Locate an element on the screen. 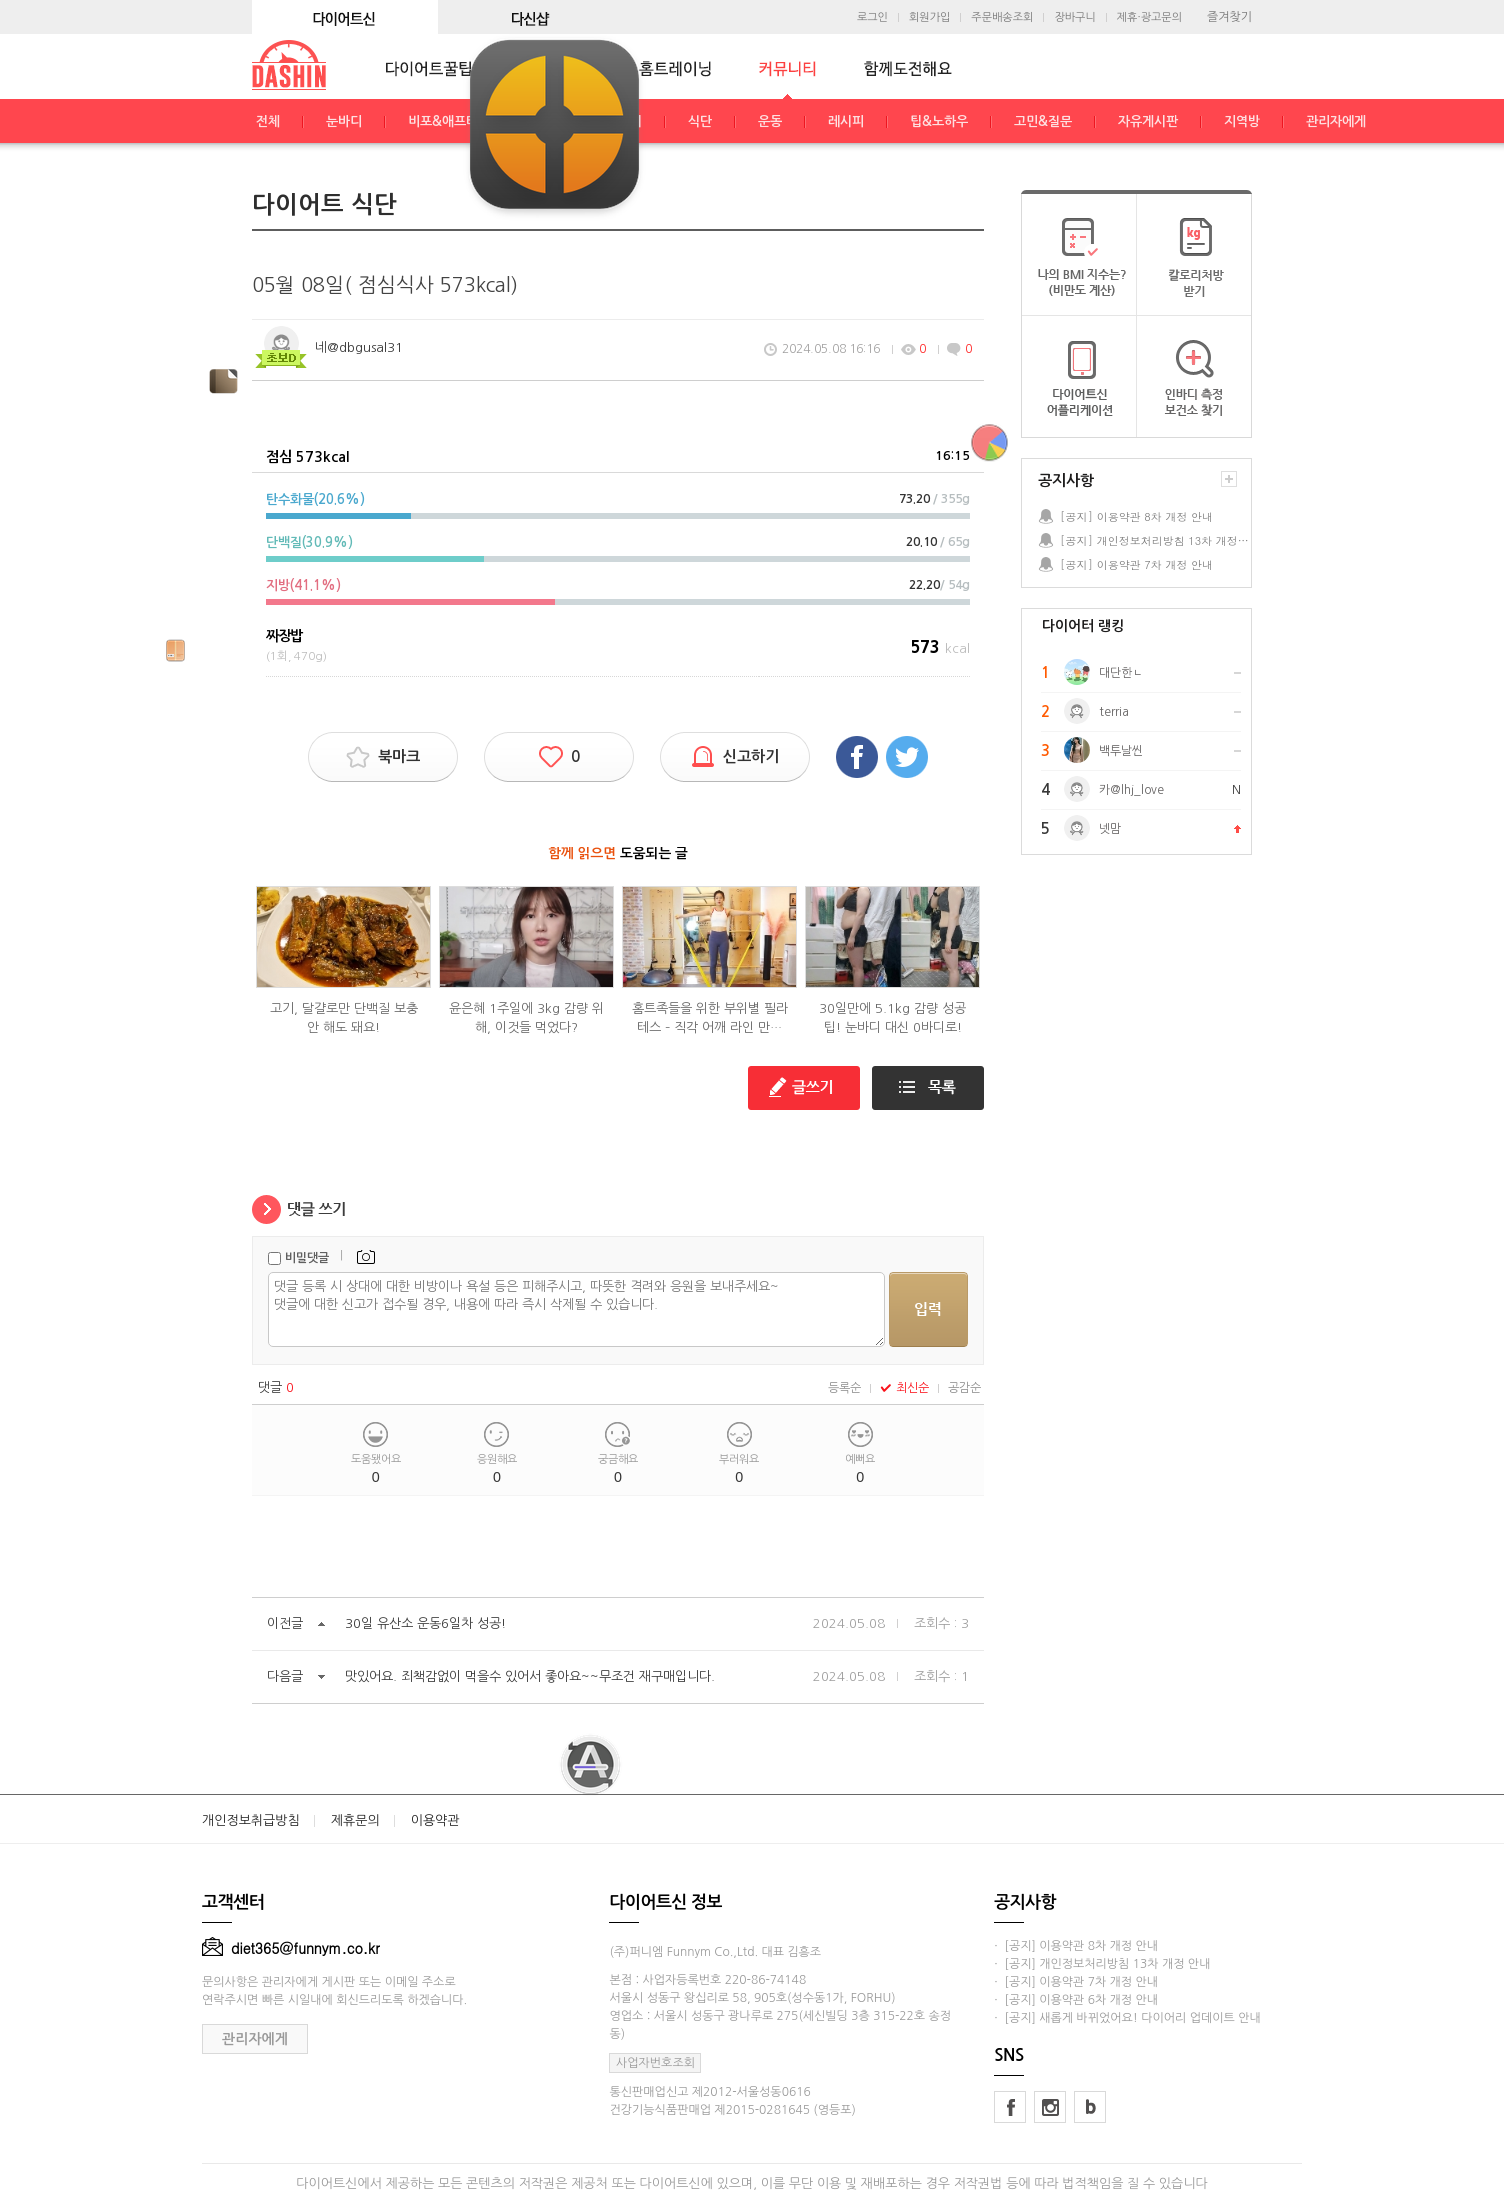 The height and width of the screenshot is (2204, 1504). open disk usage analyzer is located at coordinates (989, 442).